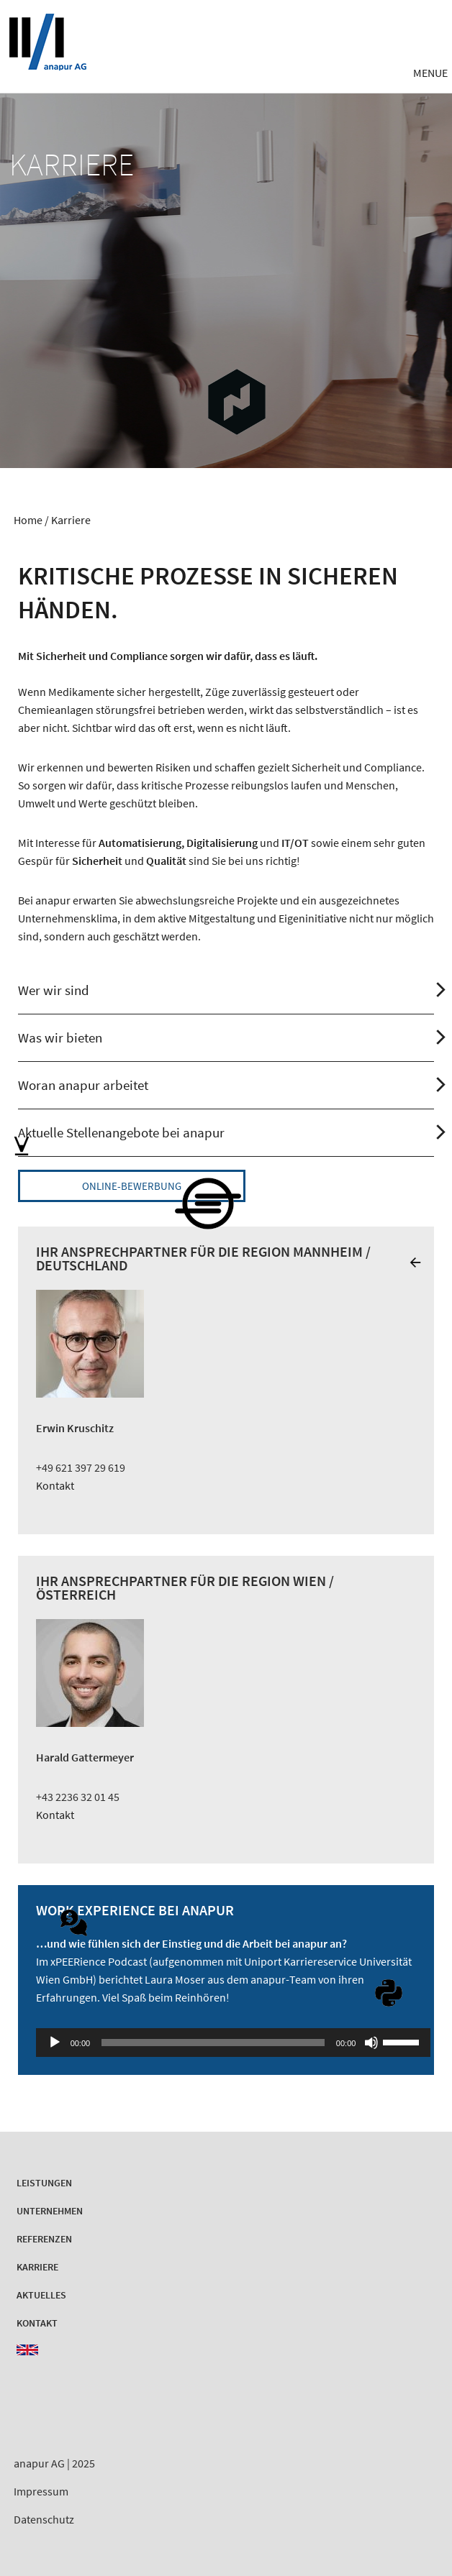 This screenshot has width=452, height=2576. I want to click on view financial discussions or payment messages, so click(73, 1922).